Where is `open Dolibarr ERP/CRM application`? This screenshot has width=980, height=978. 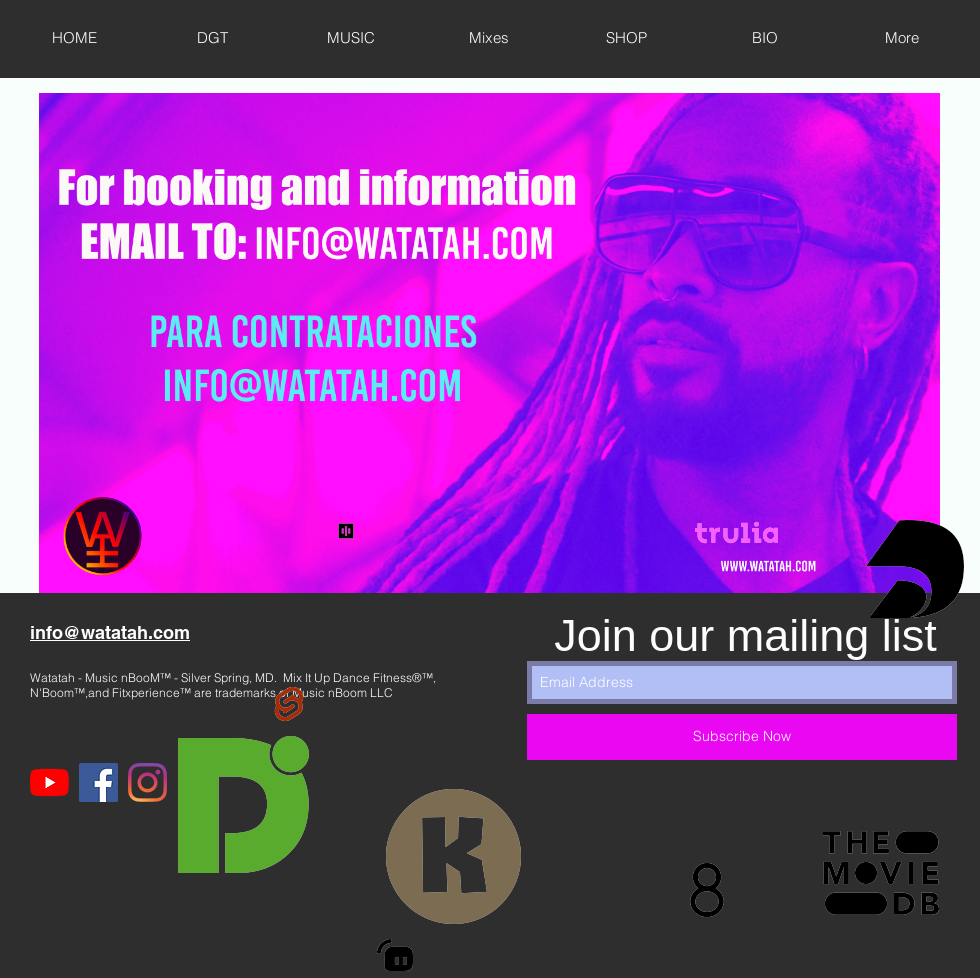 open Dolibarr ERP/CRM application is located at coordinates (243, 804).